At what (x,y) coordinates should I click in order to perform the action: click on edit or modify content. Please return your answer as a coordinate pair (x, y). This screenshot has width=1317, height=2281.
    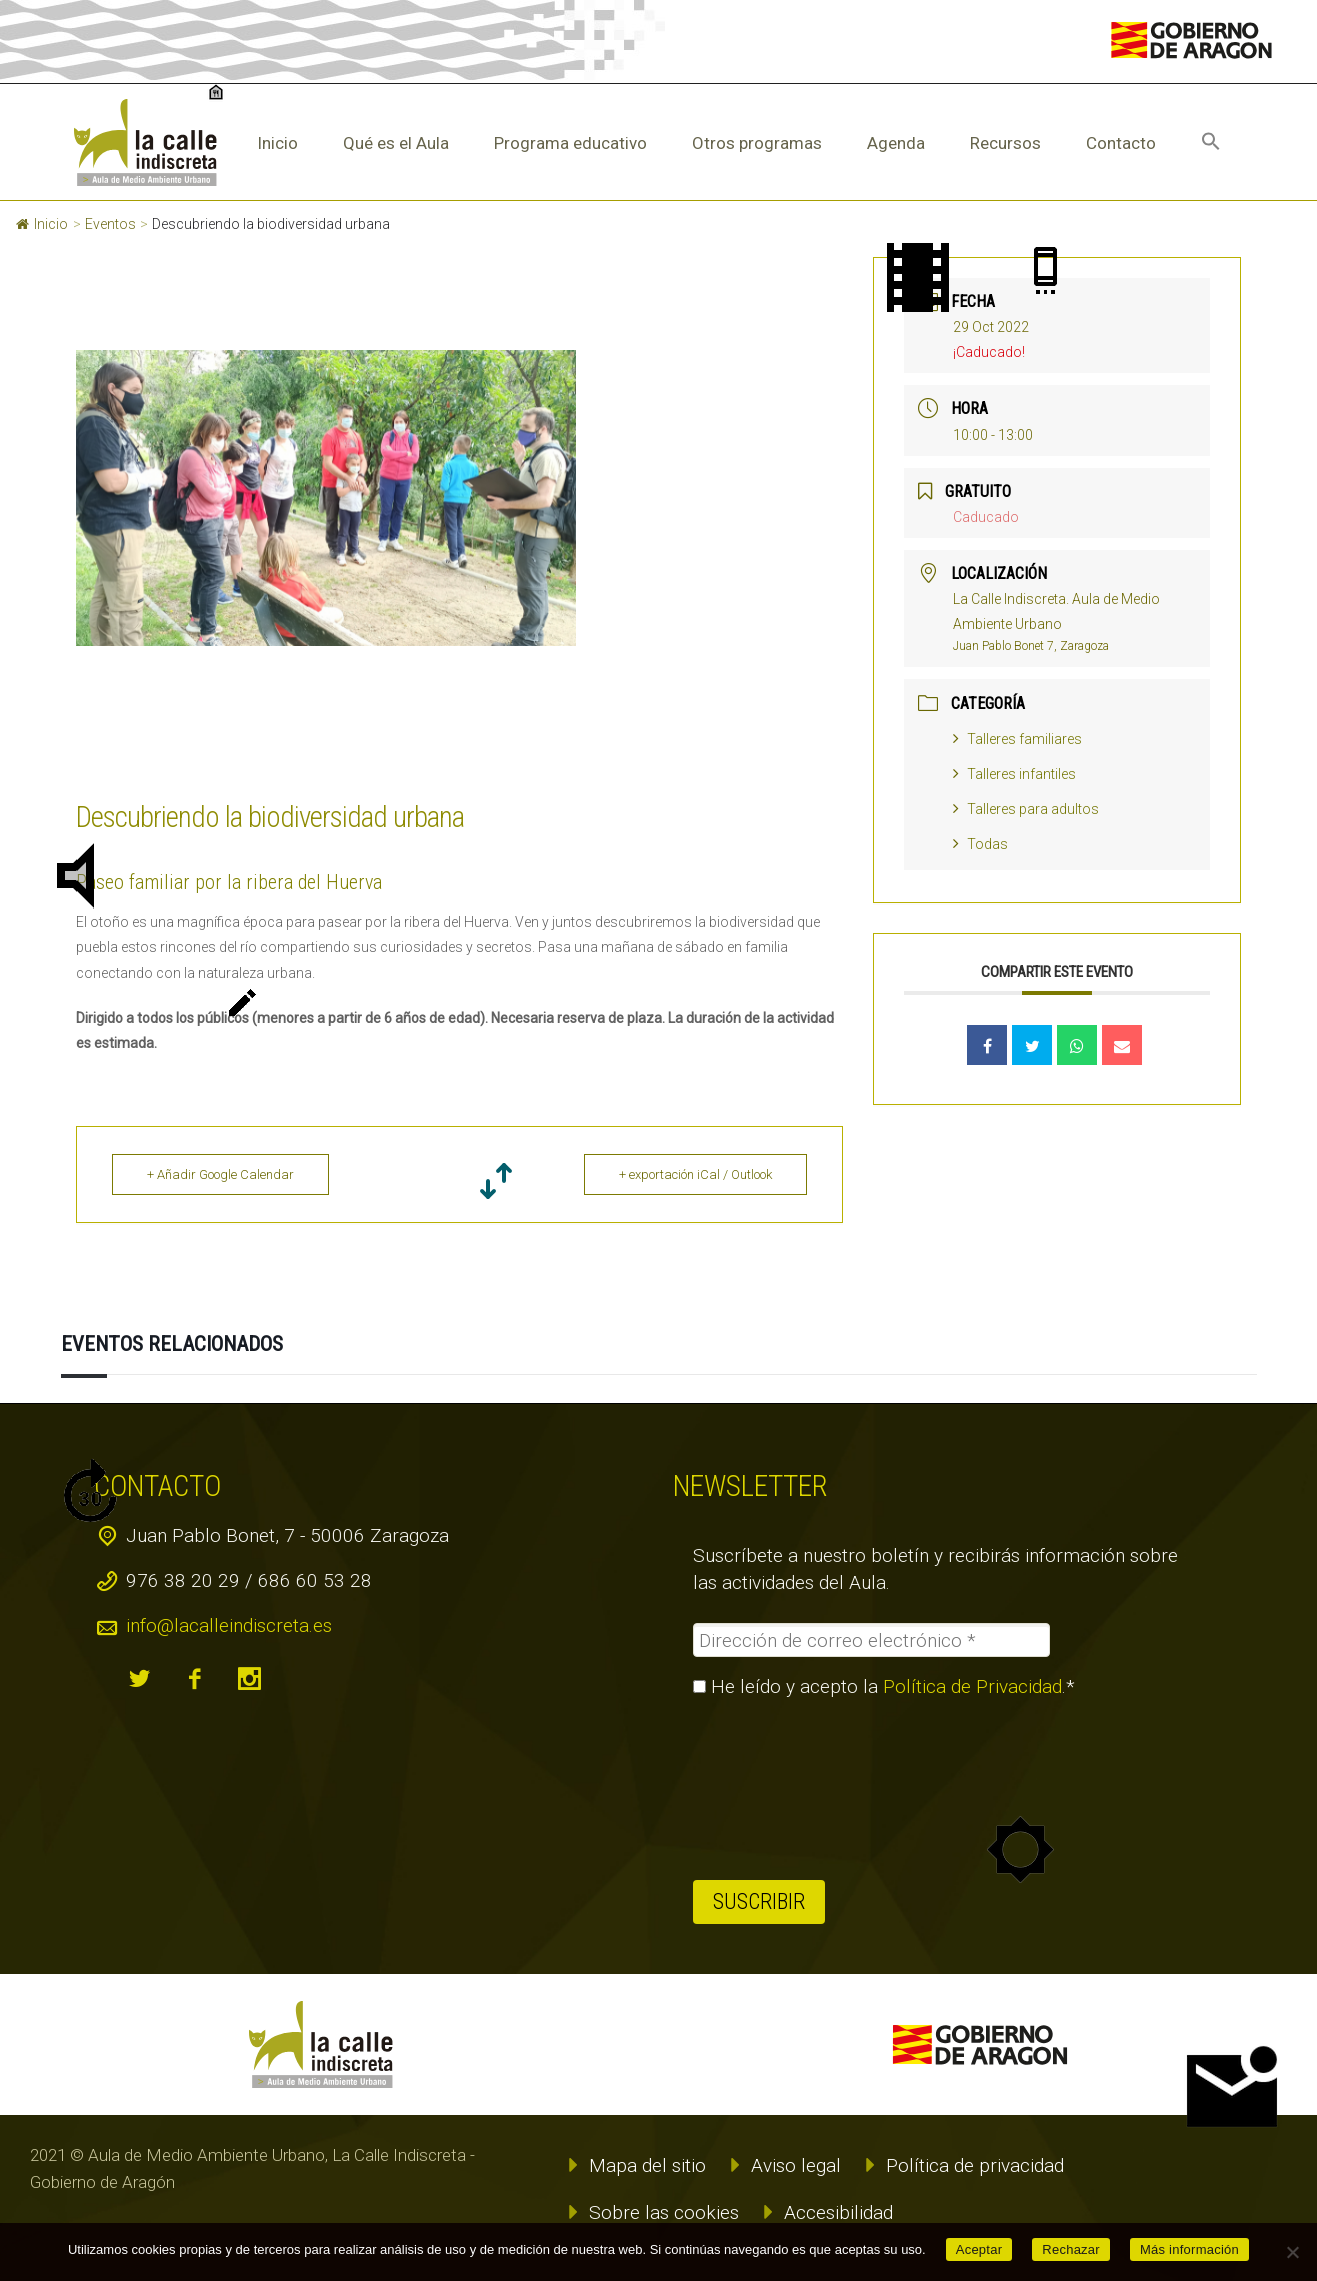
    Looking at the image, I should click on (242, 1003).